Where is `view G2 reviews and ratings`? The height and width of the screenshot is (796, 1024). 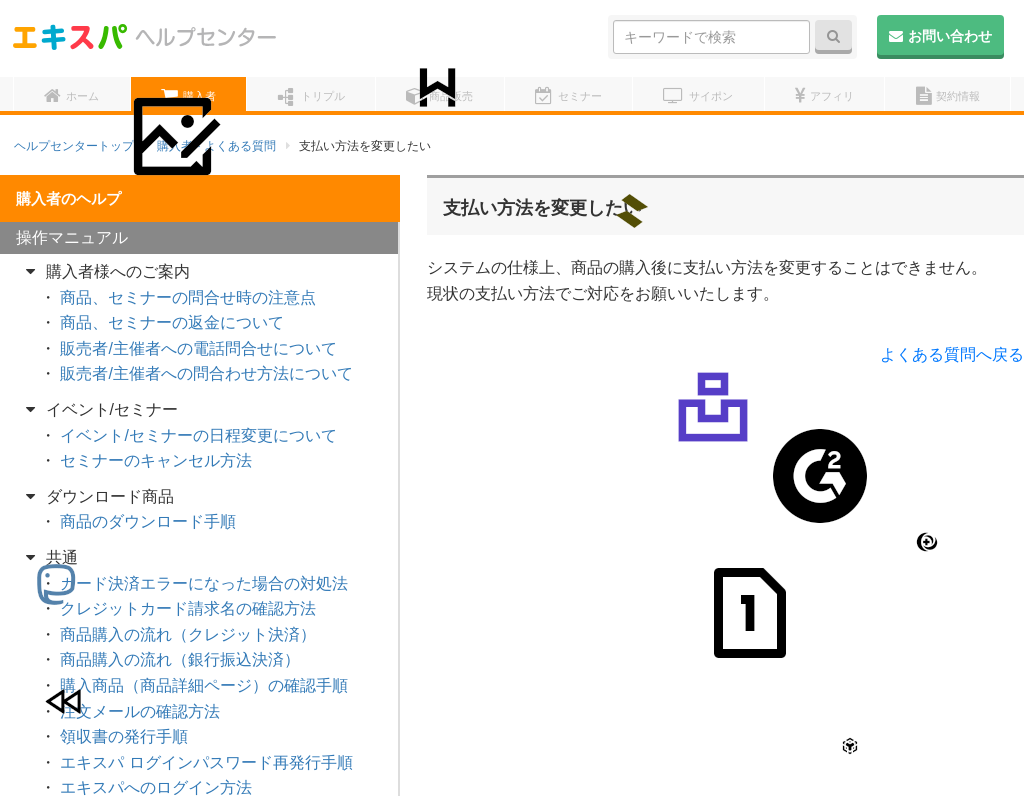 view G2 reviews and ratings is located at coordinates (820, 476).